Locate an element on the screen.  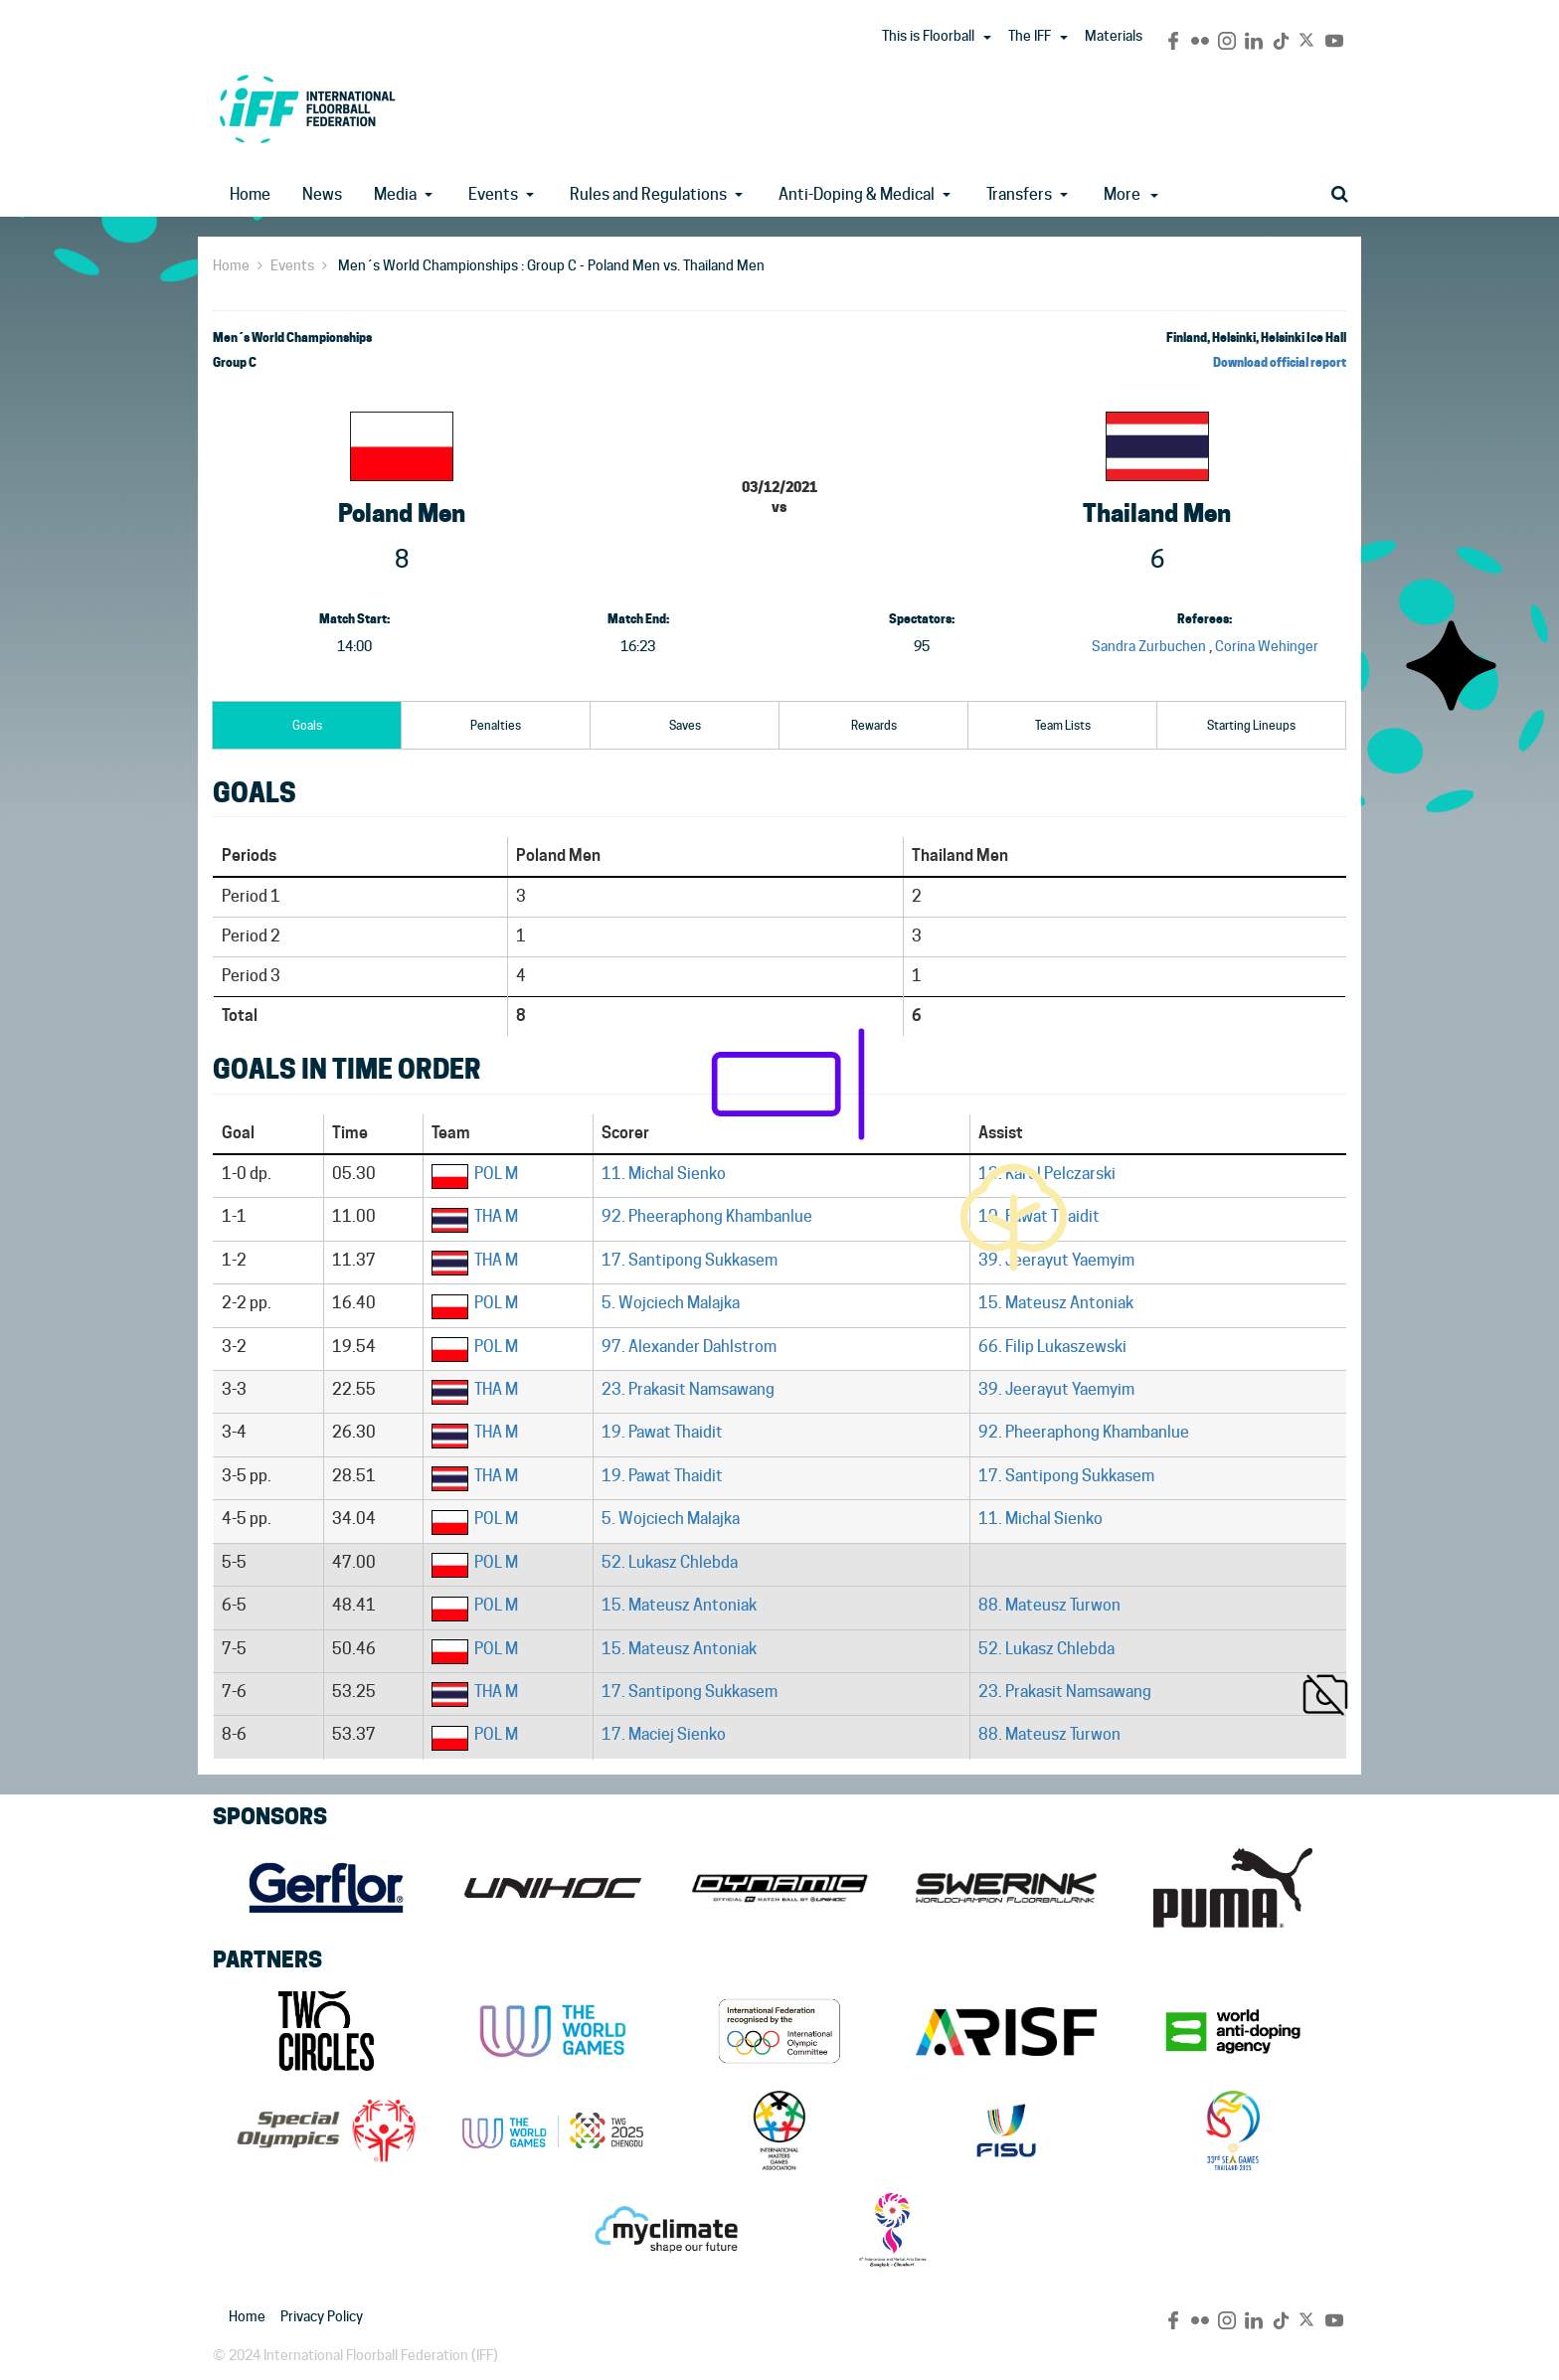
indicates AI-generated or enhanced content is located at coordinates (1451, 665).